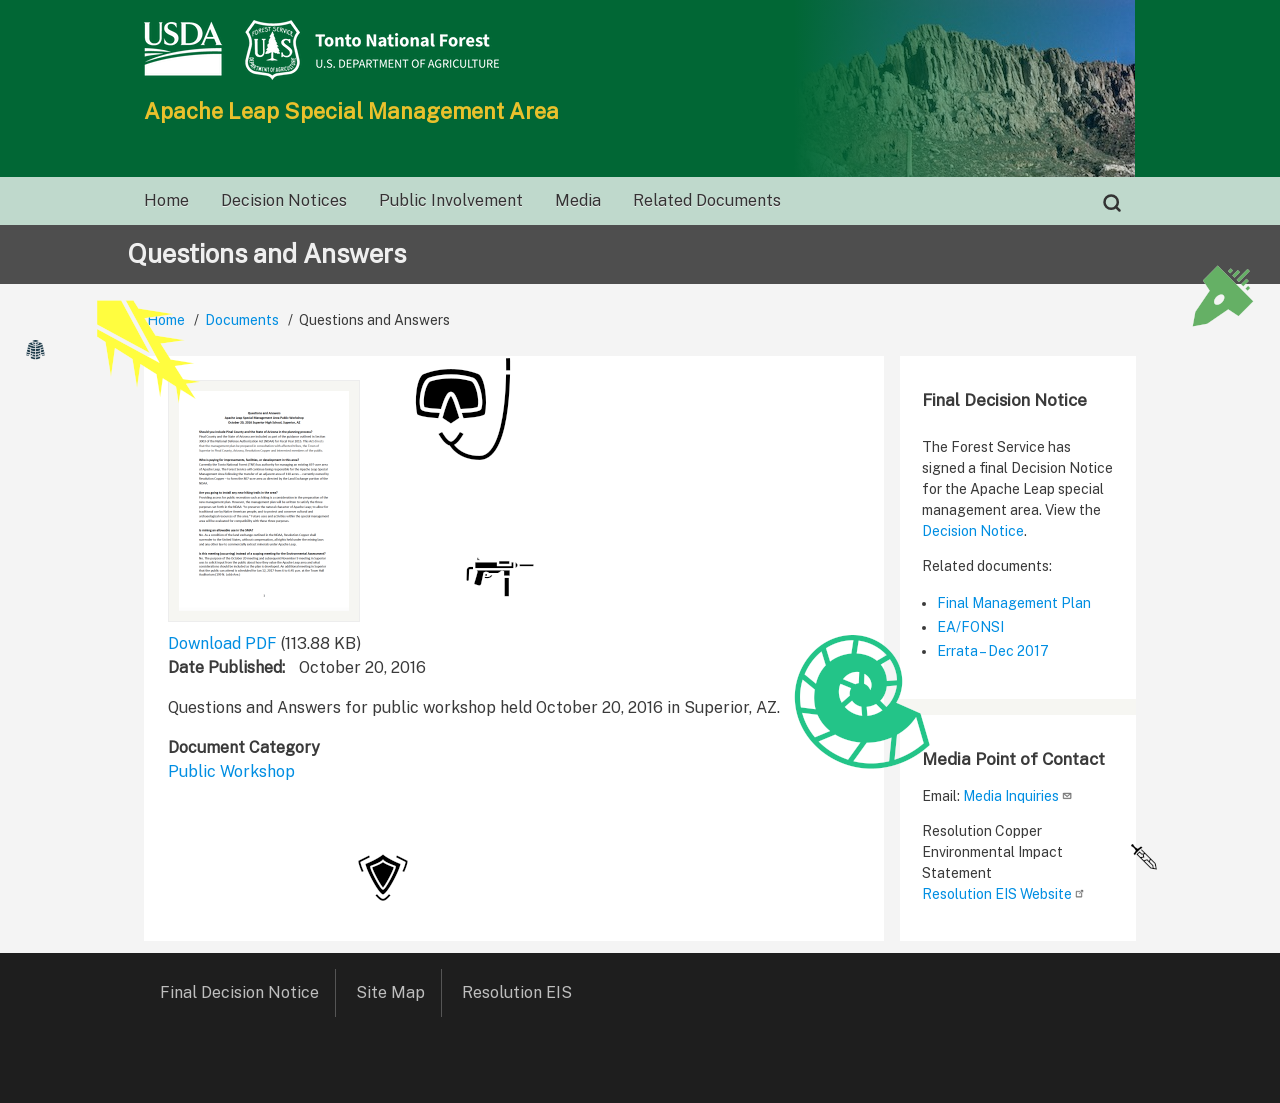 The height and width of the screenshot is (1103, 1280). What do you see at coordinates (35, 349) in the screenshot?
I see `select winter jacket or outerwear item` at bounding box center [35, 349].